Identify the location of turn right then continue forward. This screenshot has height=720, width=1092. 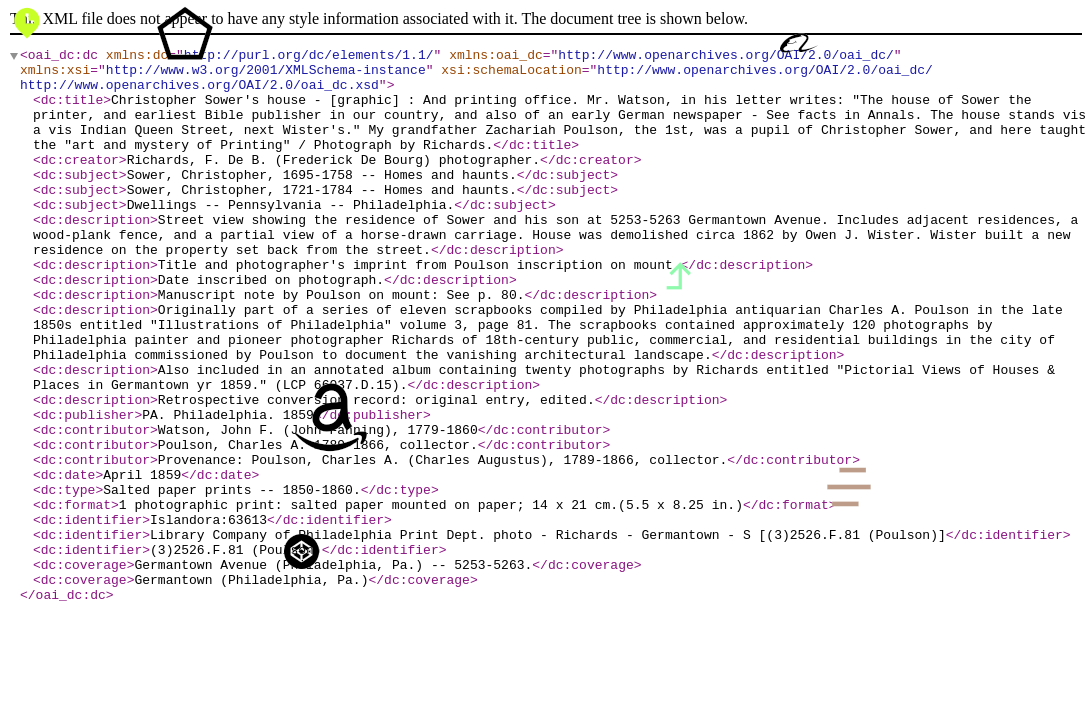
(678, 277).